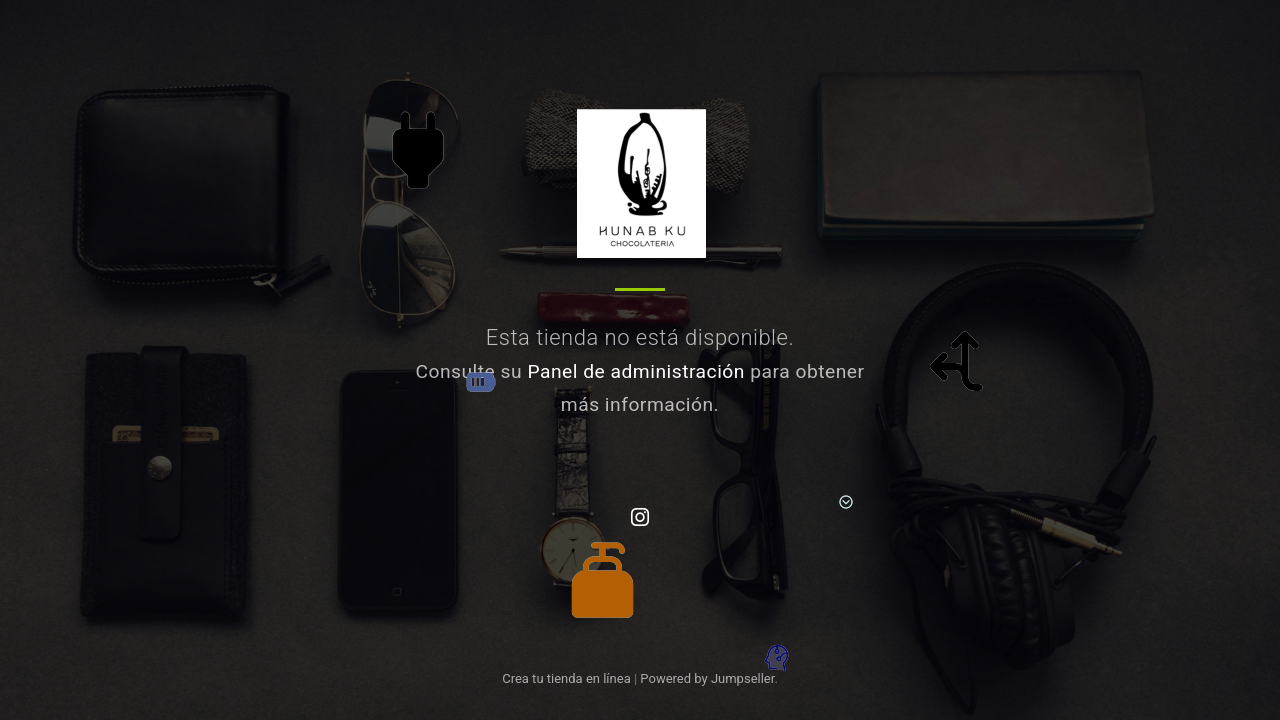  I want to click on access hand washing or hygiene instructions, so click(602, 581).